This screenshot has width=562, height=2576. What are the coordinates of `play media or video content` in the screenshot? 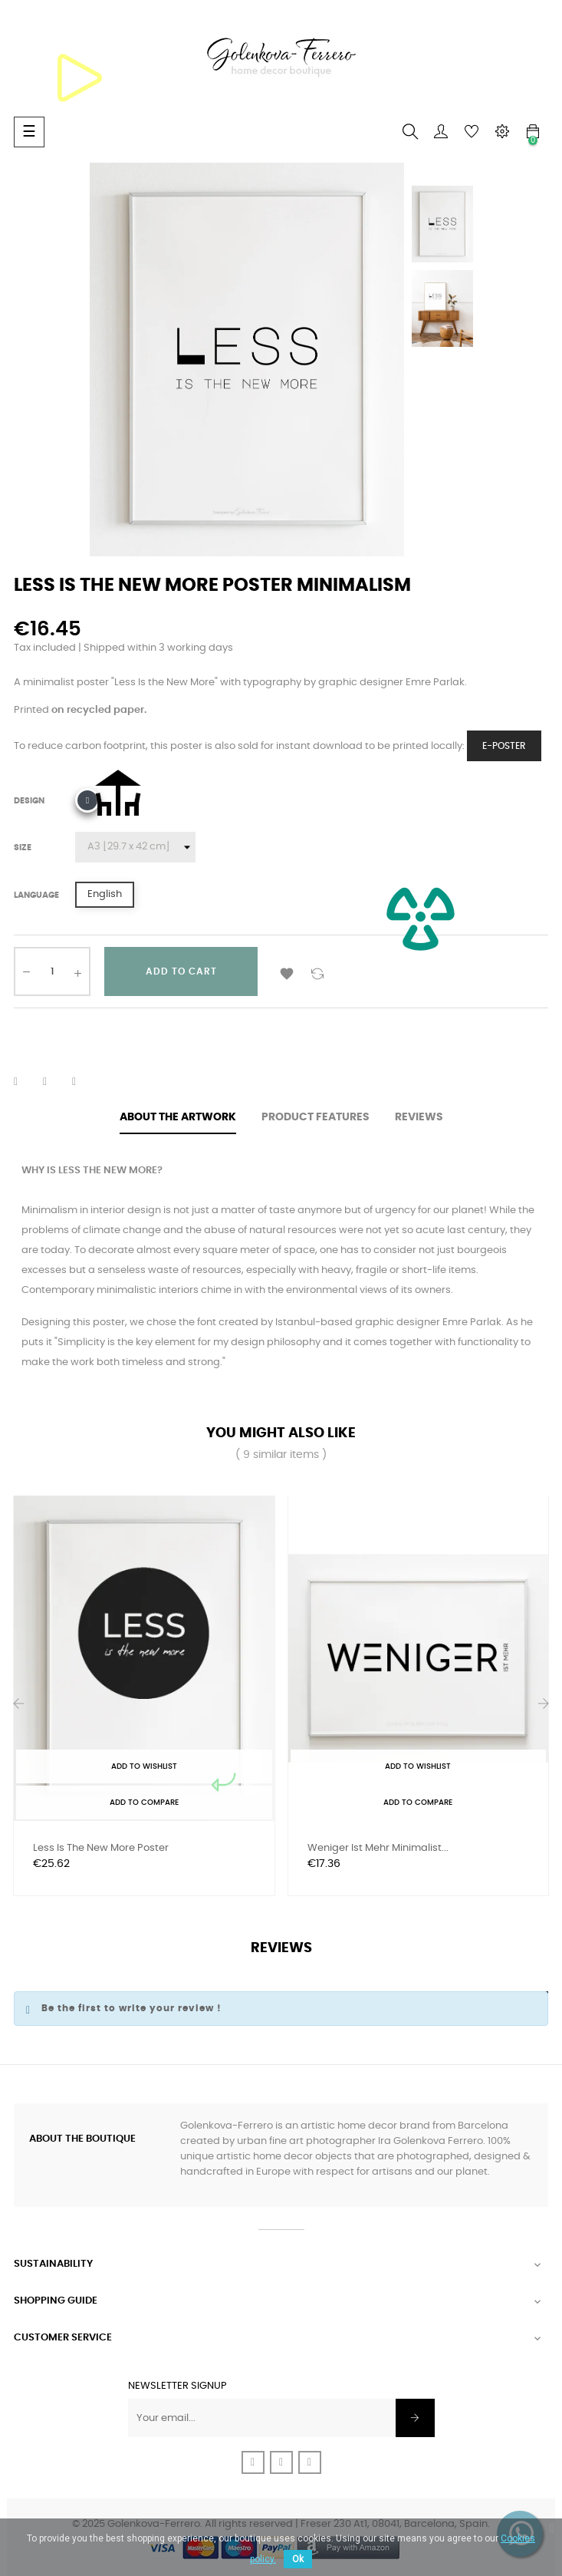 It's located at (79, 78).